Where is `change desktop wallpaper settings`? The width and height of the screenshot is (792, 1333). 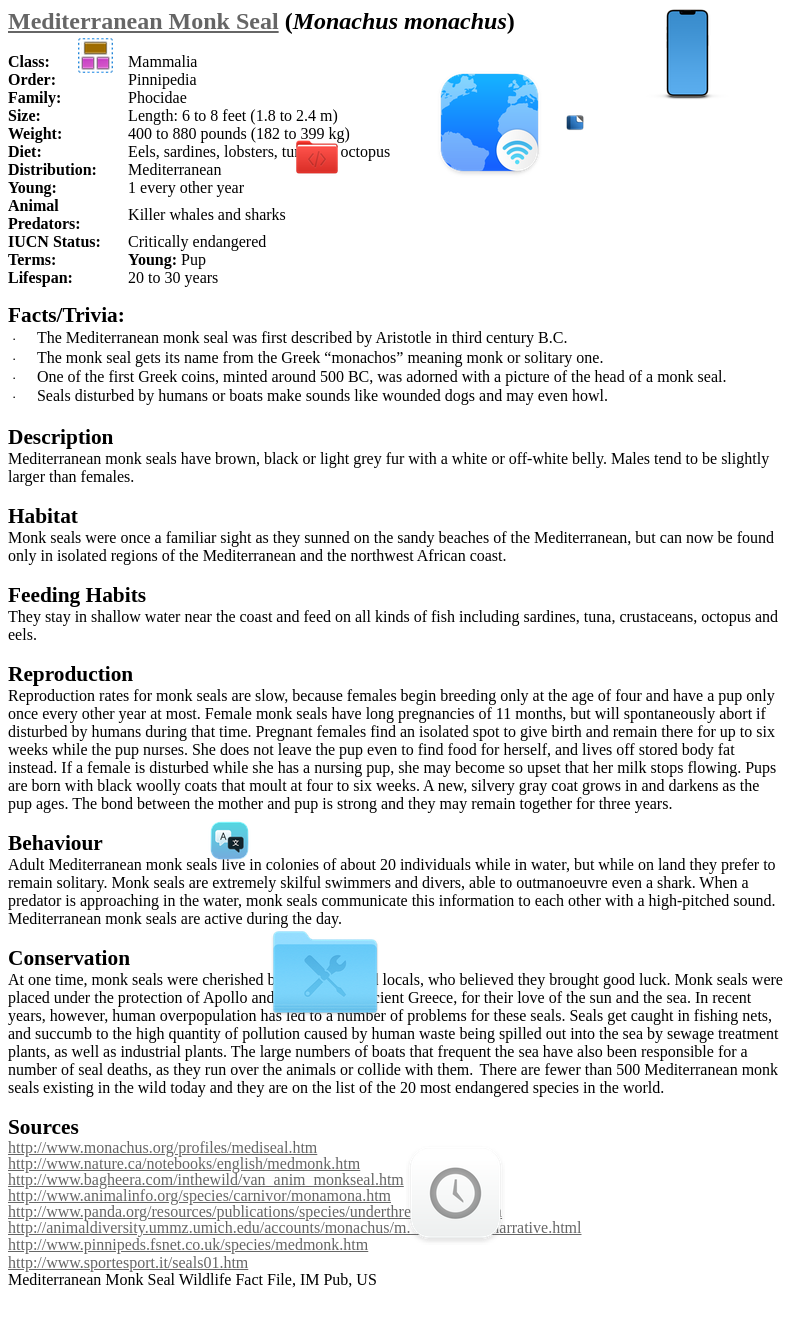 change desktop wallpaper settings is located at coordinates (575, 122).